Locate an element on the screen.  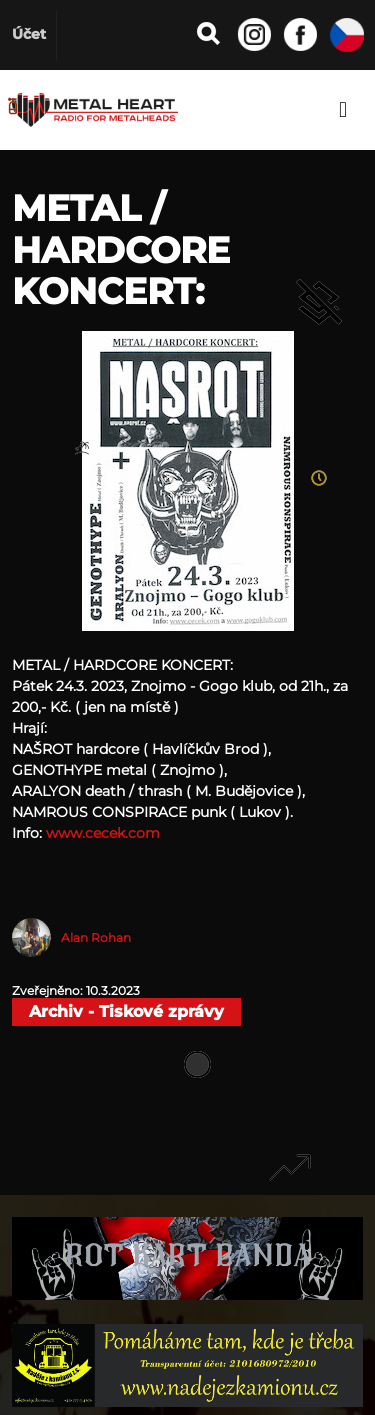
access scuba diving equipment or gear is located at coordinates (13, 106).